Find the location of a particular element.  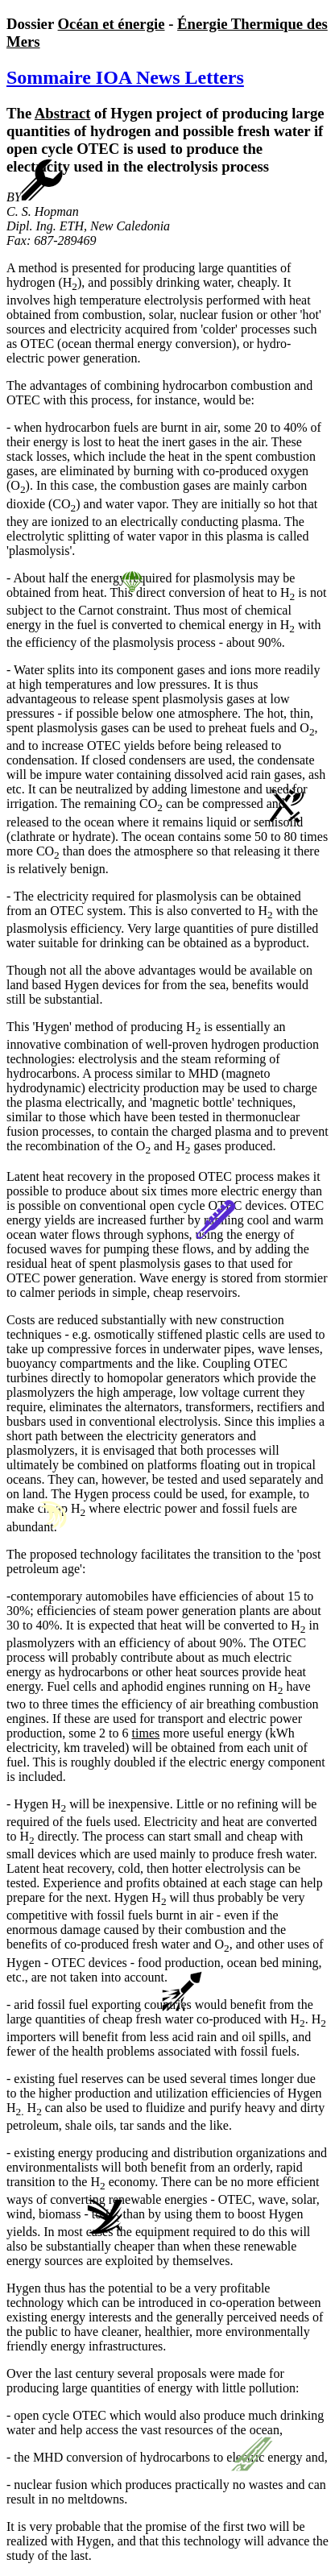

indicates wind or air currents intersecting is located at coordinates (105, 2217).